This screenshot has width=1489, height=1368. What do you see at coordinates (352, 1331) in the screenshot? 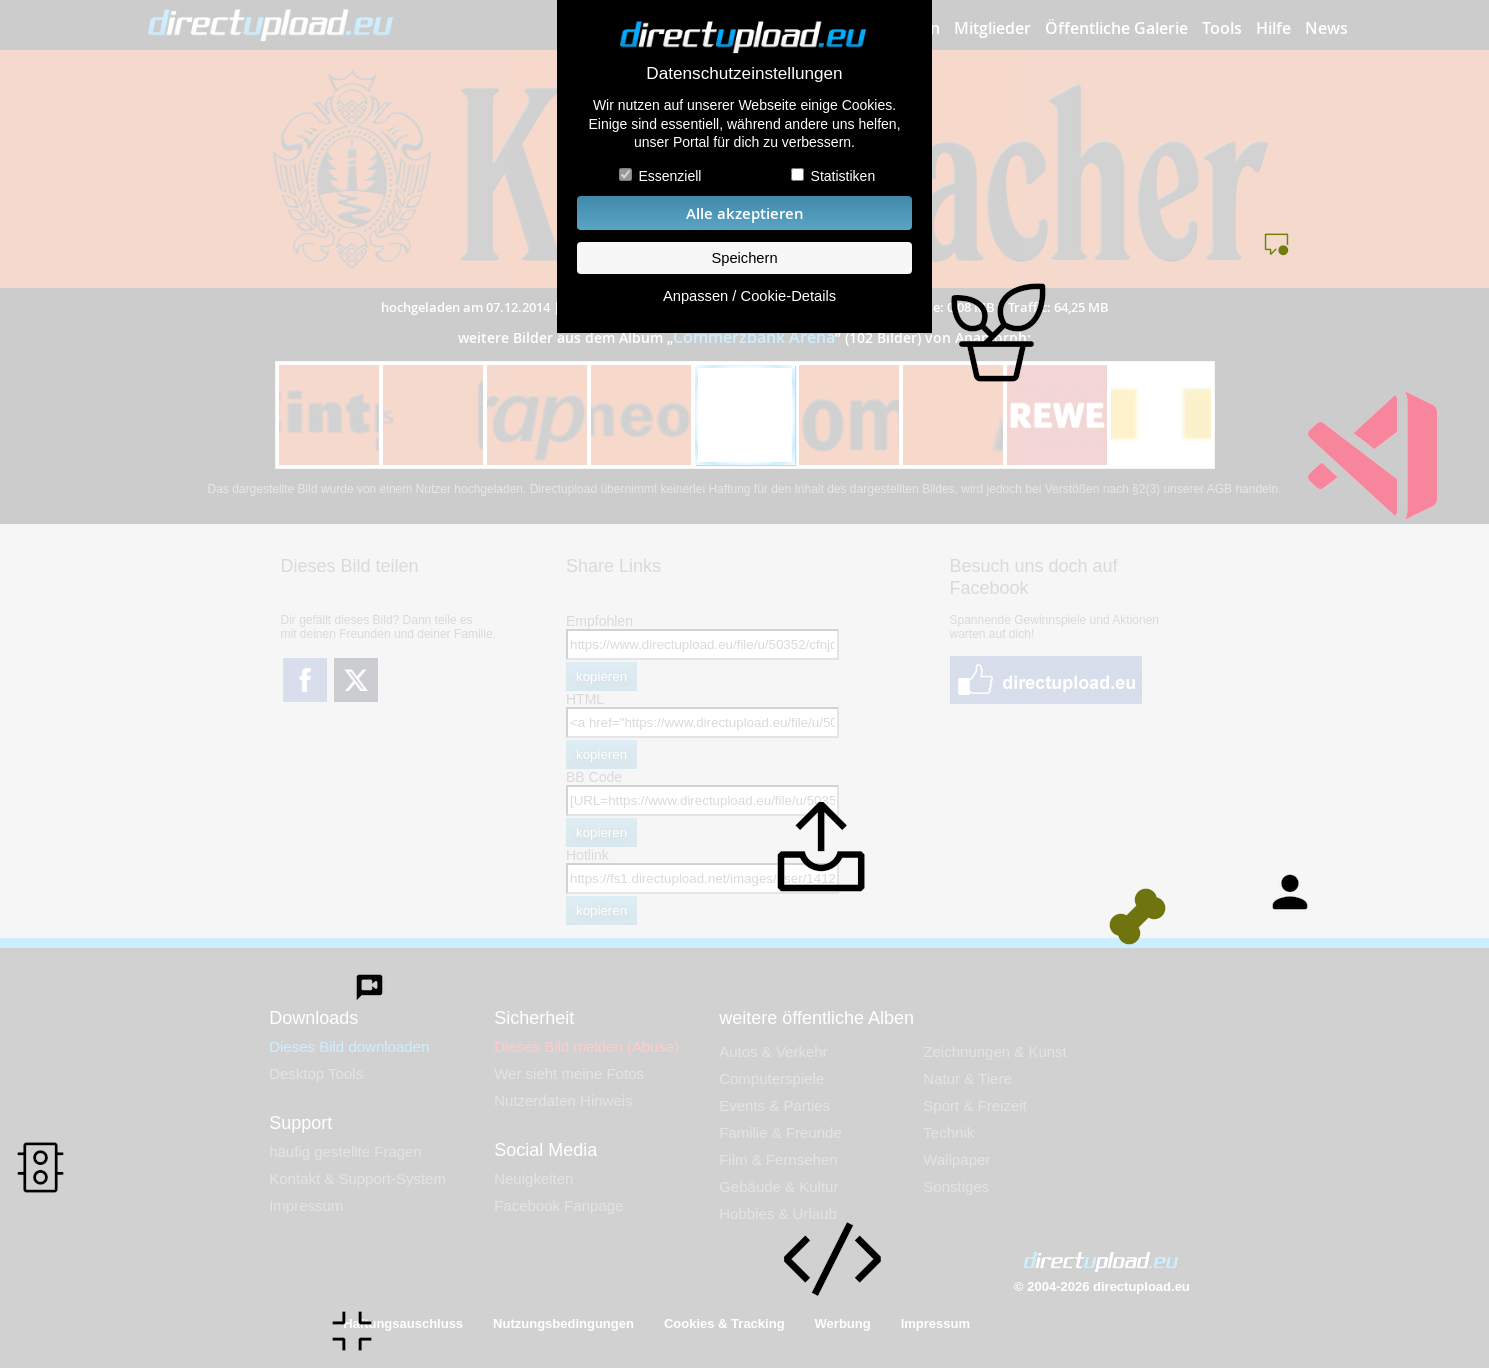
I see `exit fullscreen mode` at bounding box center [352, 1331].